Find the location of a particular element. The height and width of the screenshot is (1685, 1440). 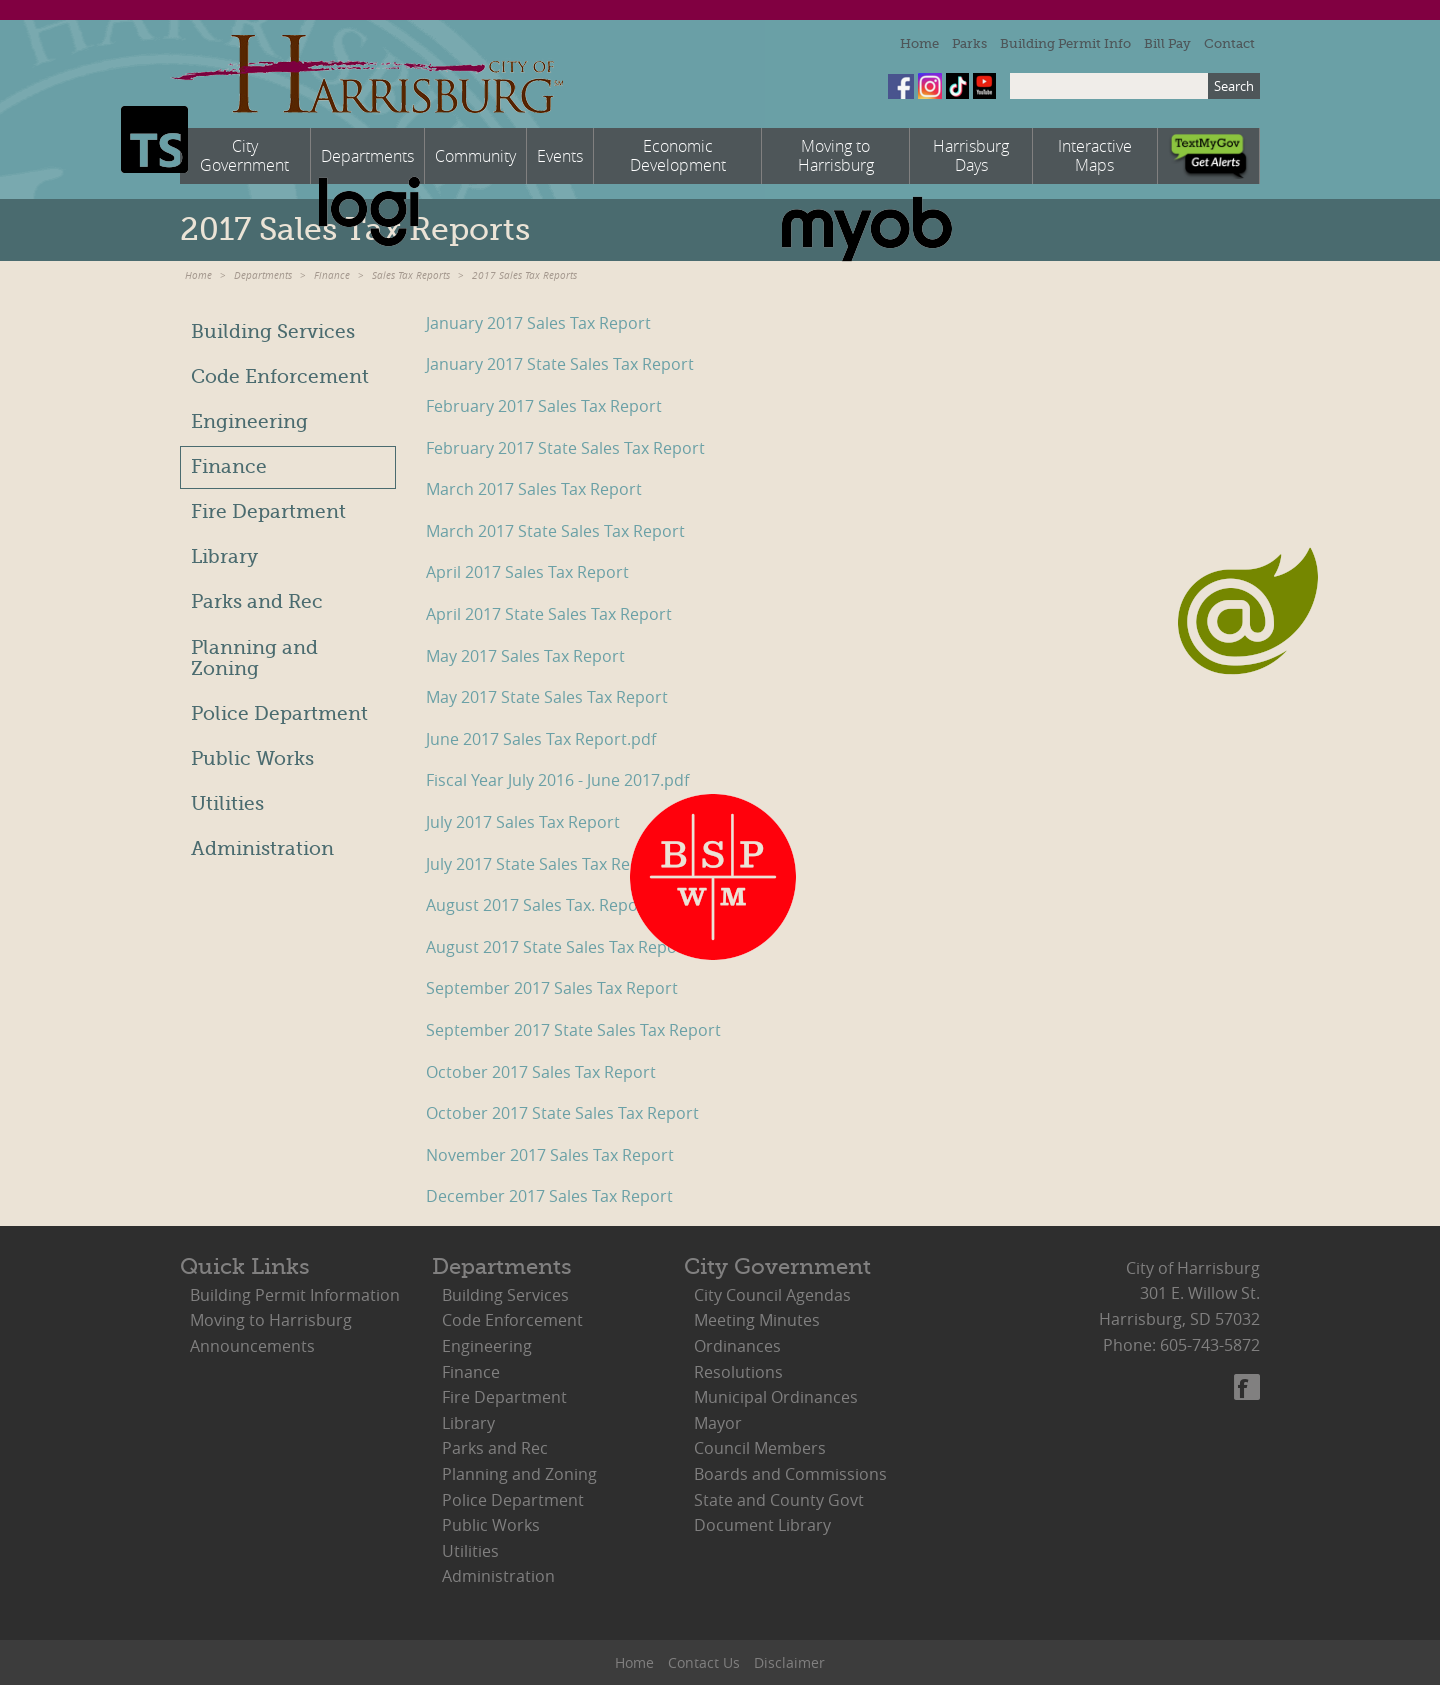

typescript programming language logo is located at coordinates (154, 139).